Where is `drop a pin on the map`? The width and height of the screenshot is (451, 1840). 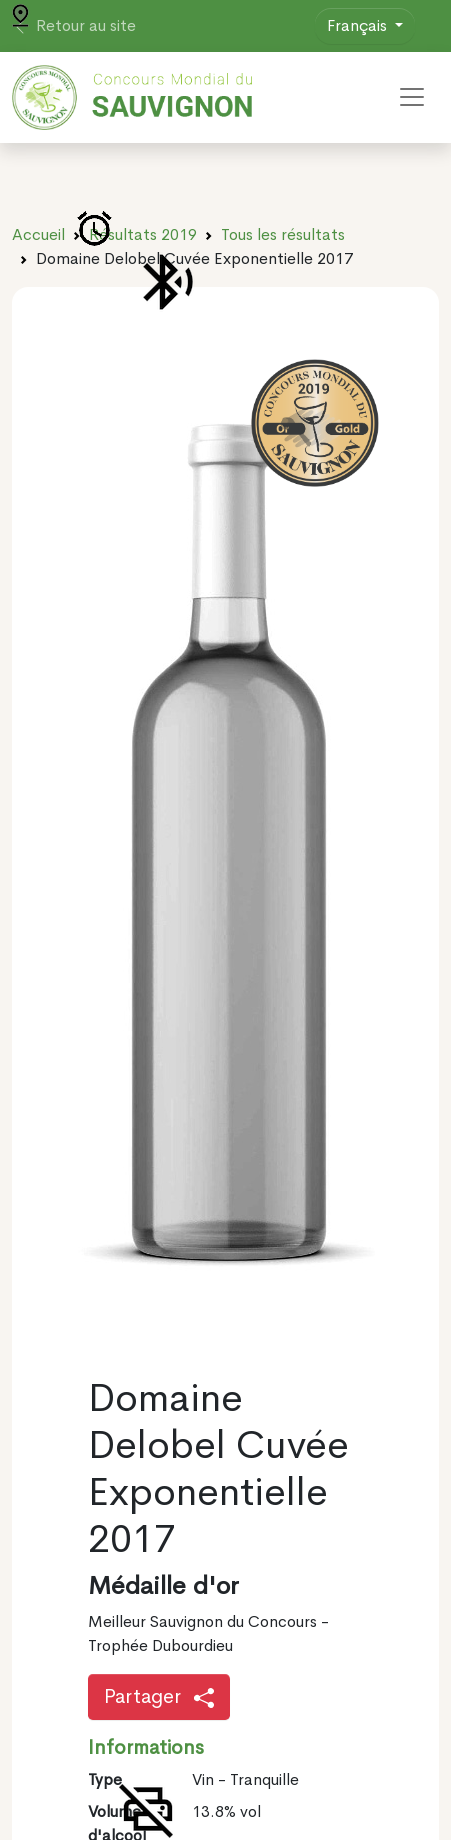 drop a pin on the map is located at coordinates (20, 15).